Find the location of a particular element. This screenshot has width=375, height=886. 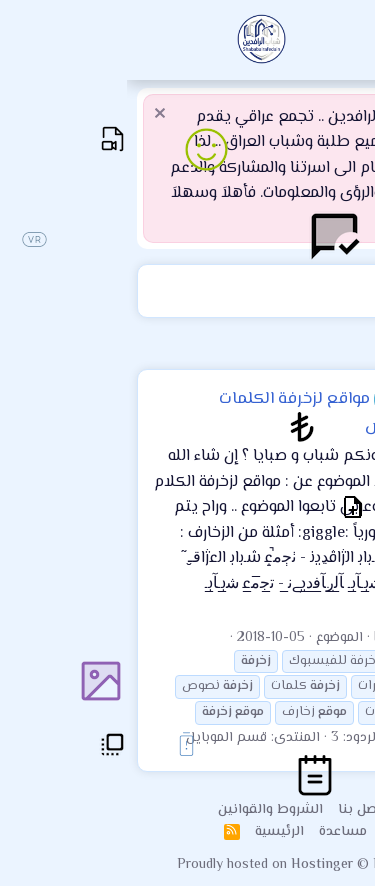

open notepad or notes app is located at coordinates (315, 776).